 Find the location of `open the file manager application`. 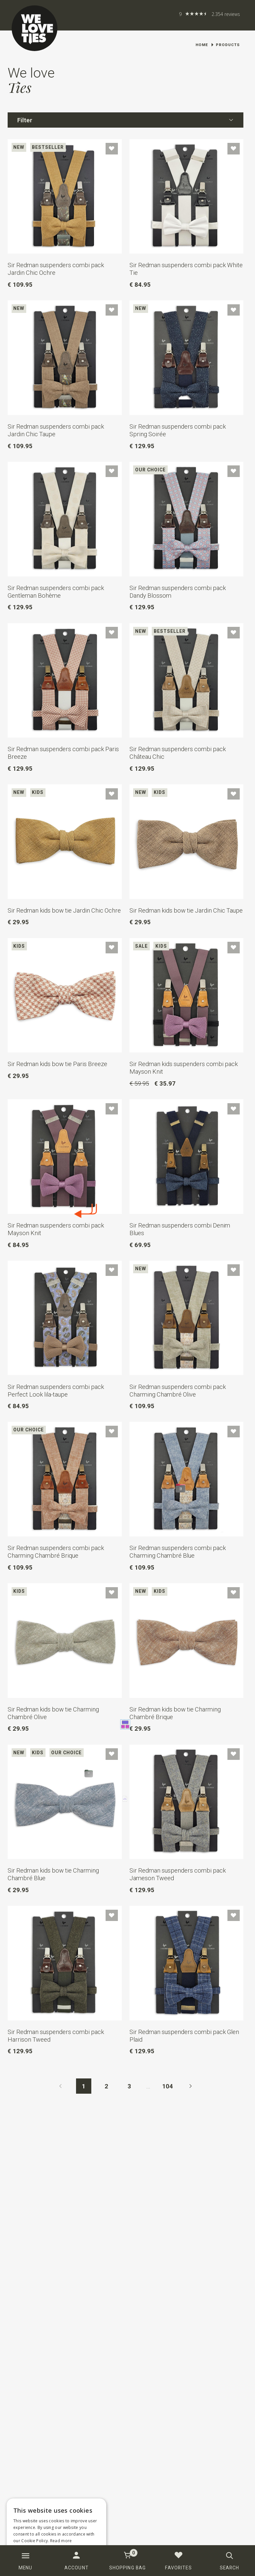

open the file manager application is located at coordinates (89, 1773).